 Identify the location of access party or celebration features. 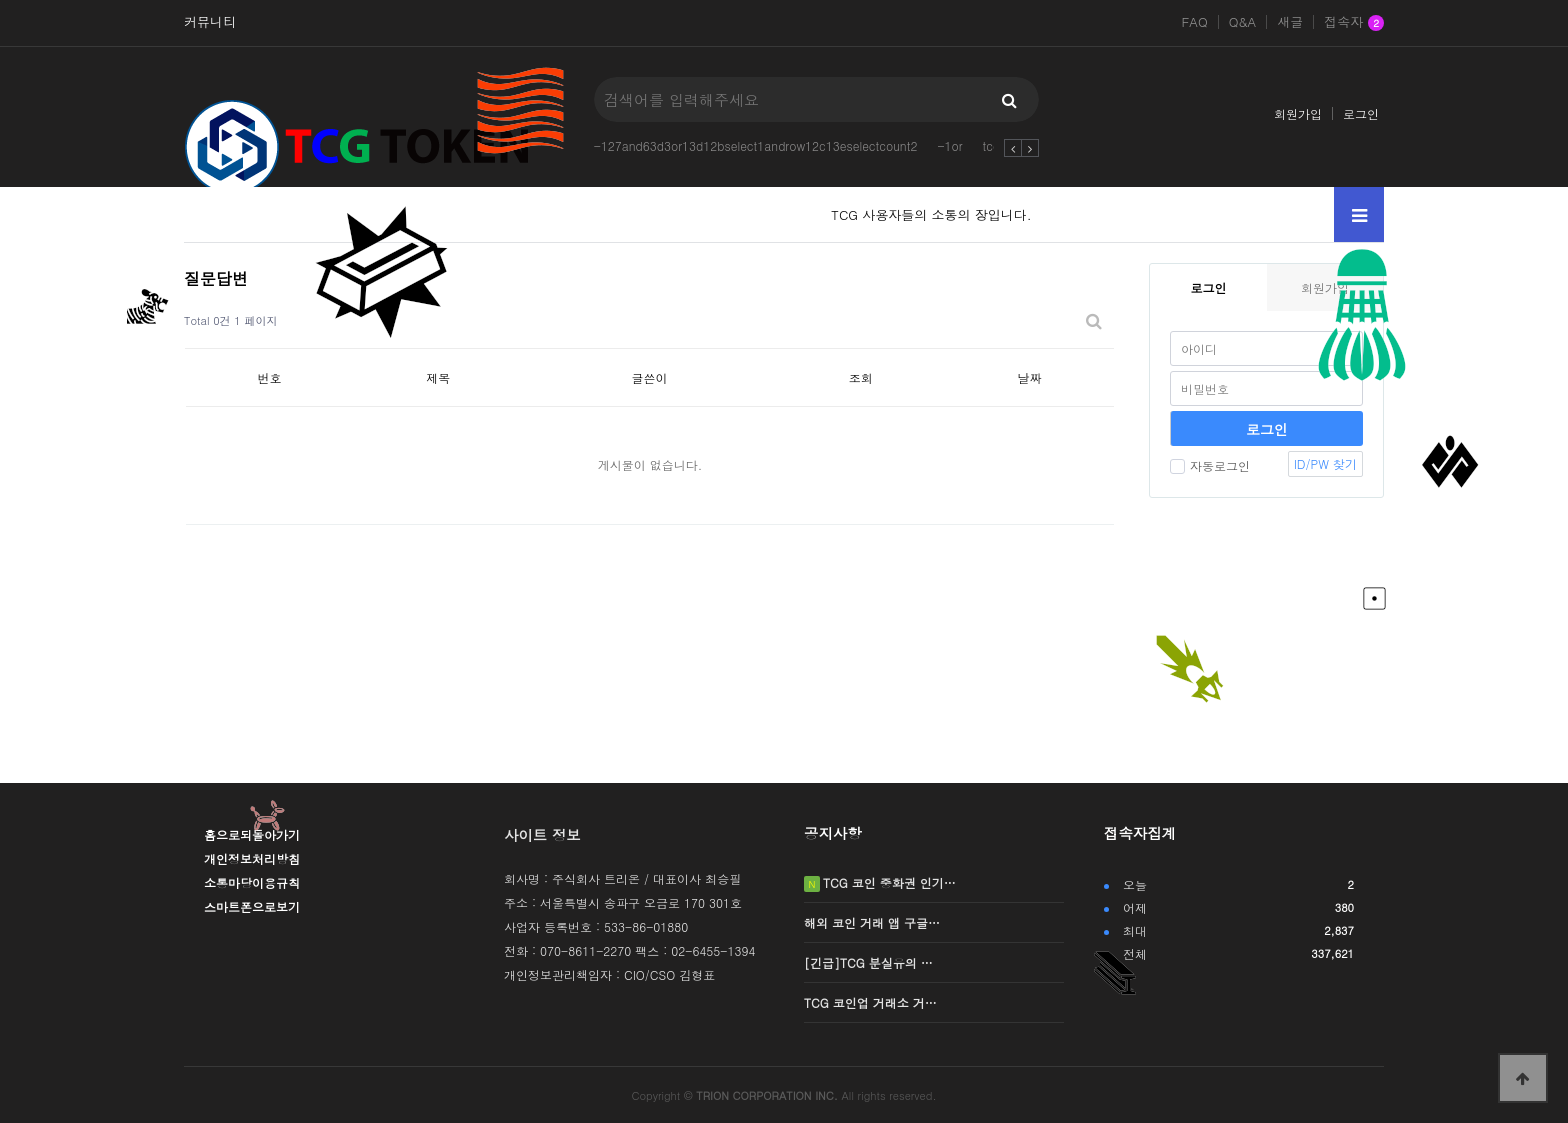
(267, 815).